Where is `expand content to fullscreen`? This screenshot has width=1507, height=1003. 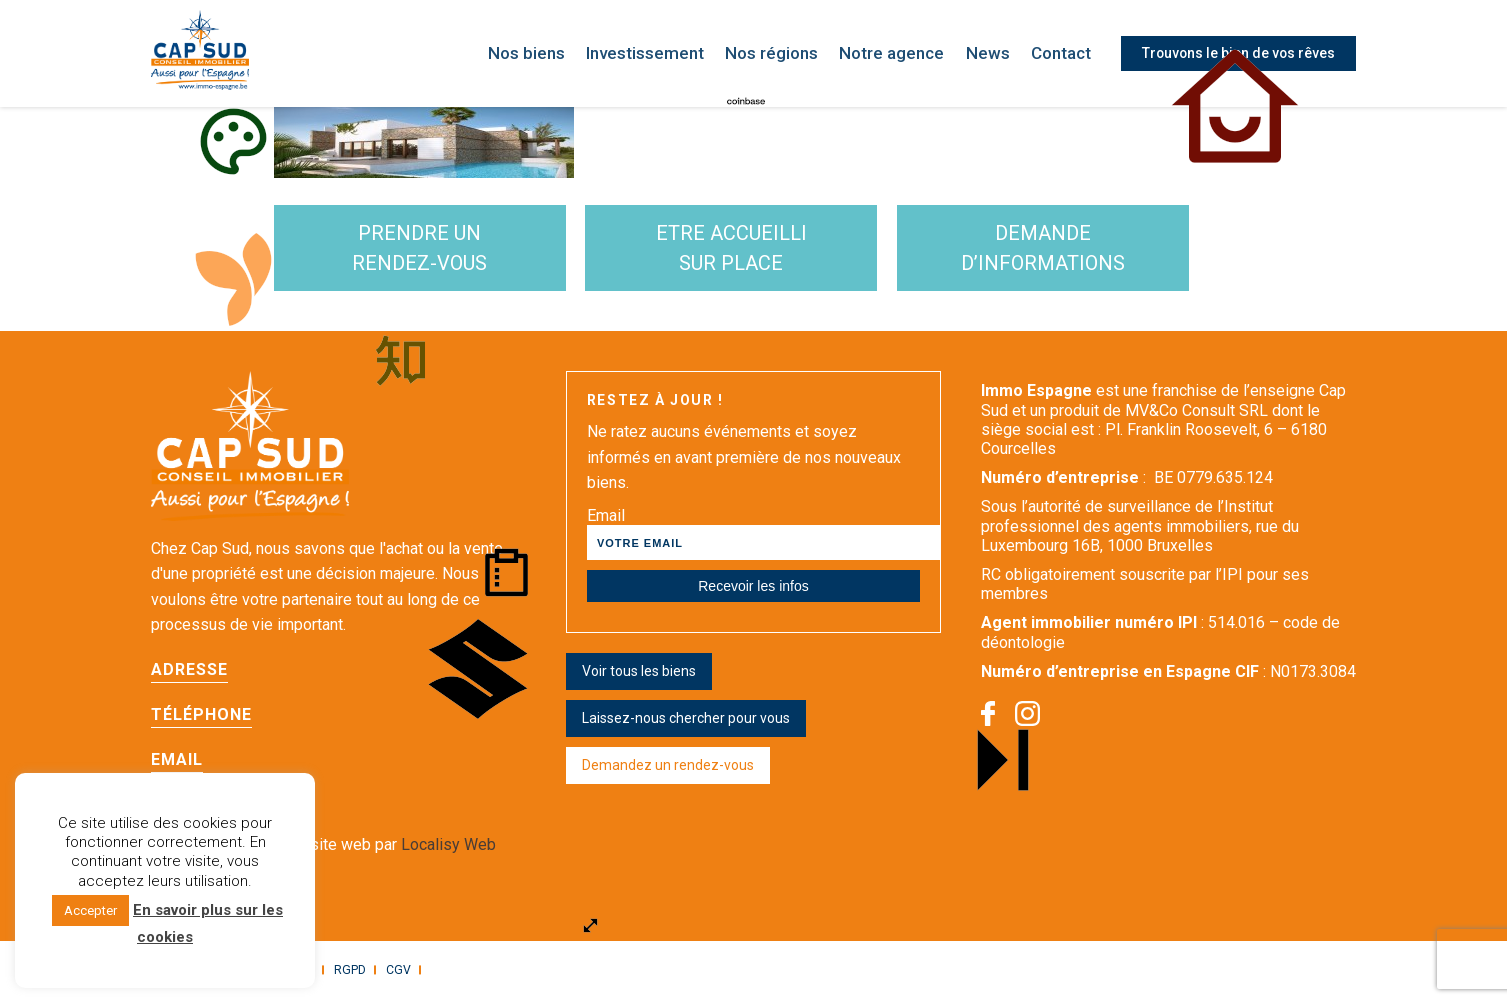
expand content to fullscreen is located at coordinates (590, 925).